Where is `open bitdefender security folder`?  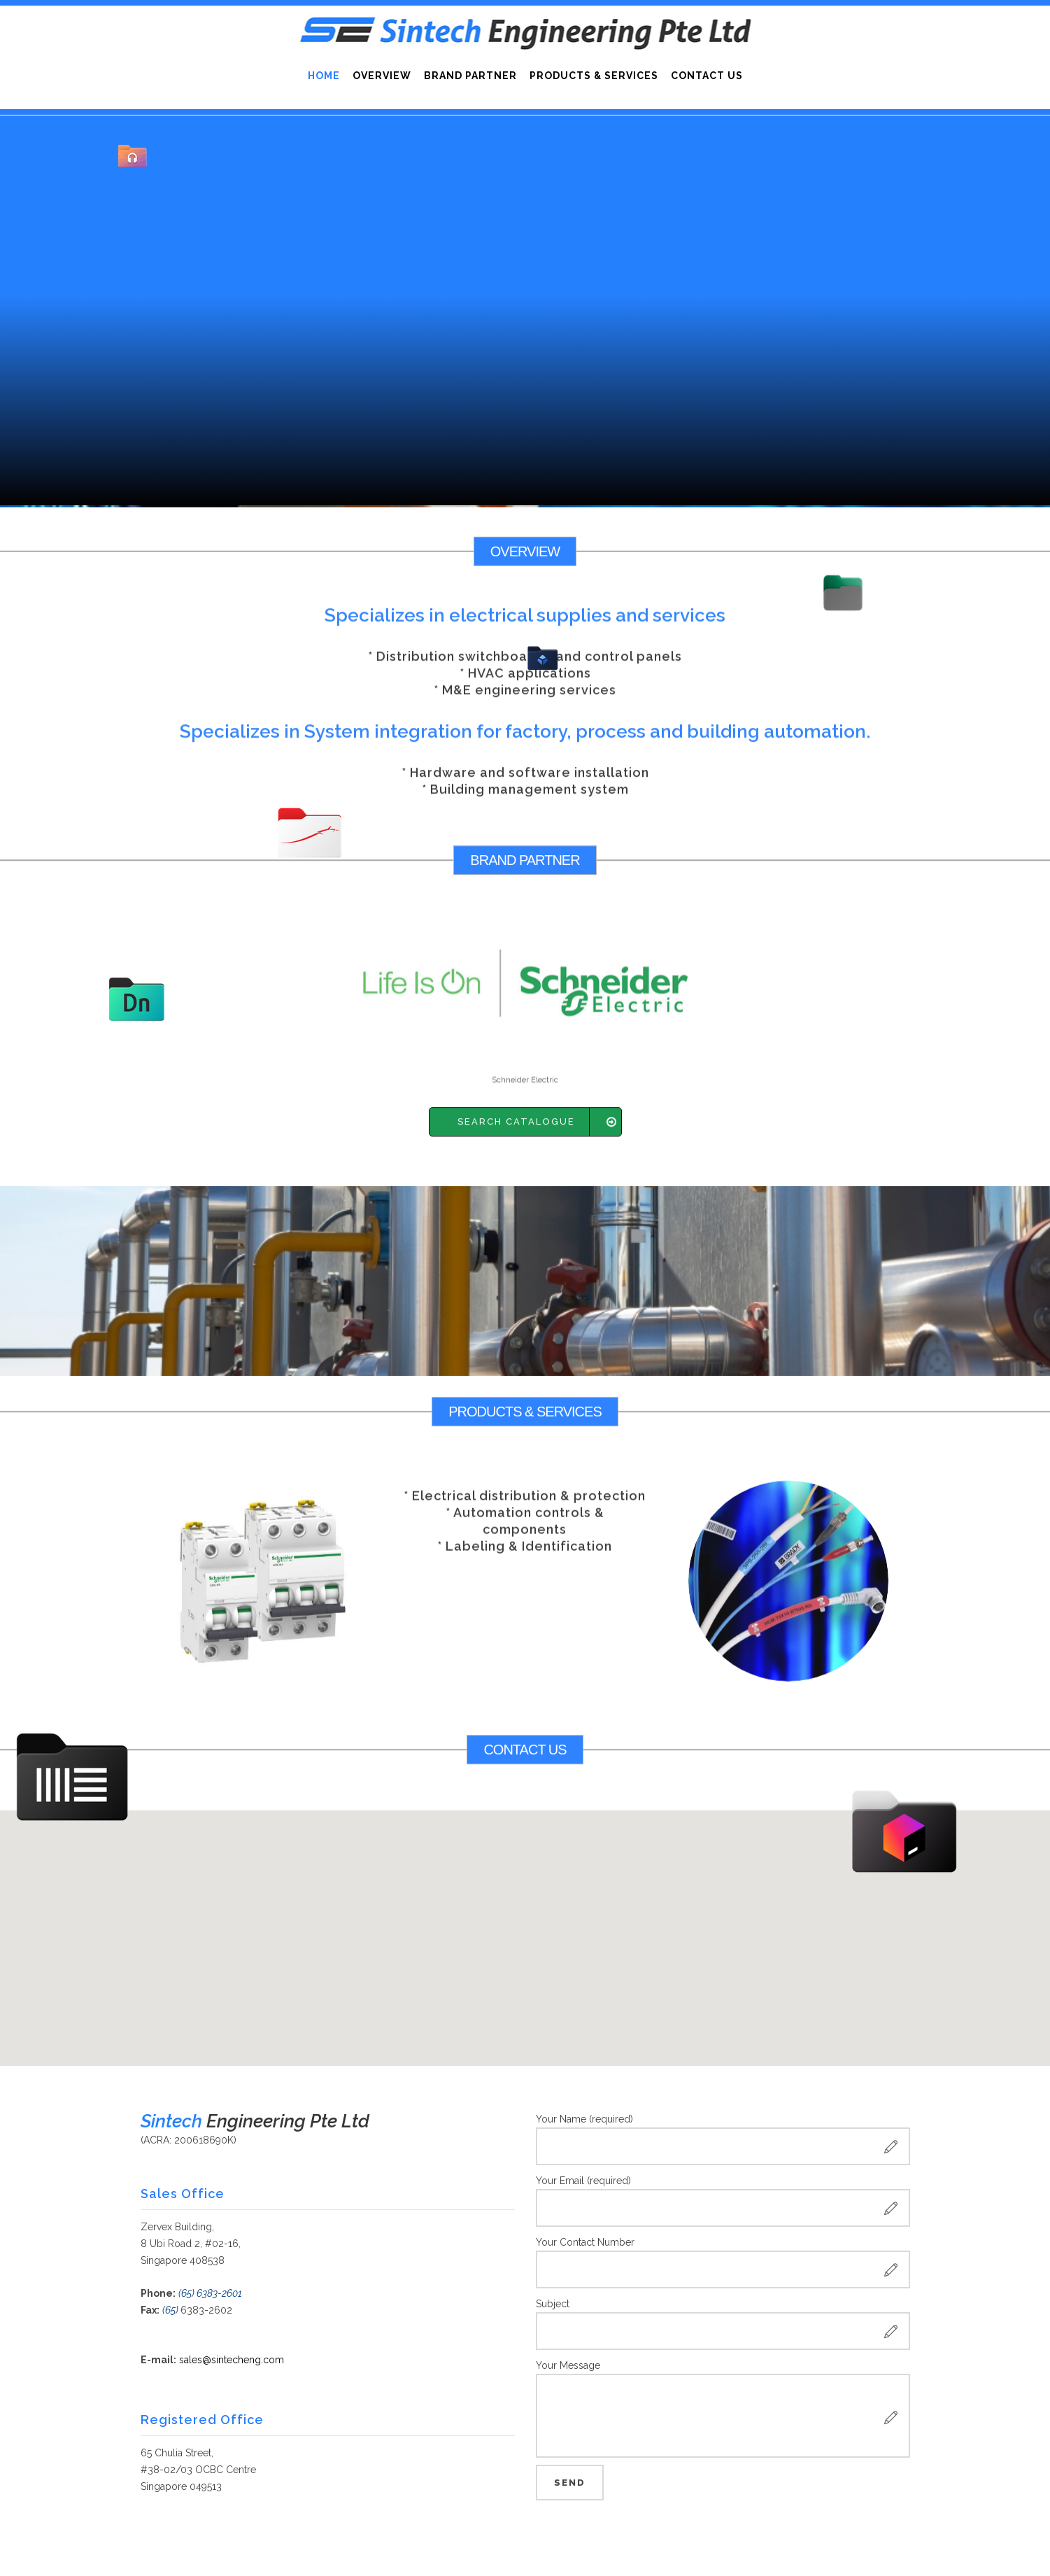
open bitdefender security folder is located at coordinates (309, 834).